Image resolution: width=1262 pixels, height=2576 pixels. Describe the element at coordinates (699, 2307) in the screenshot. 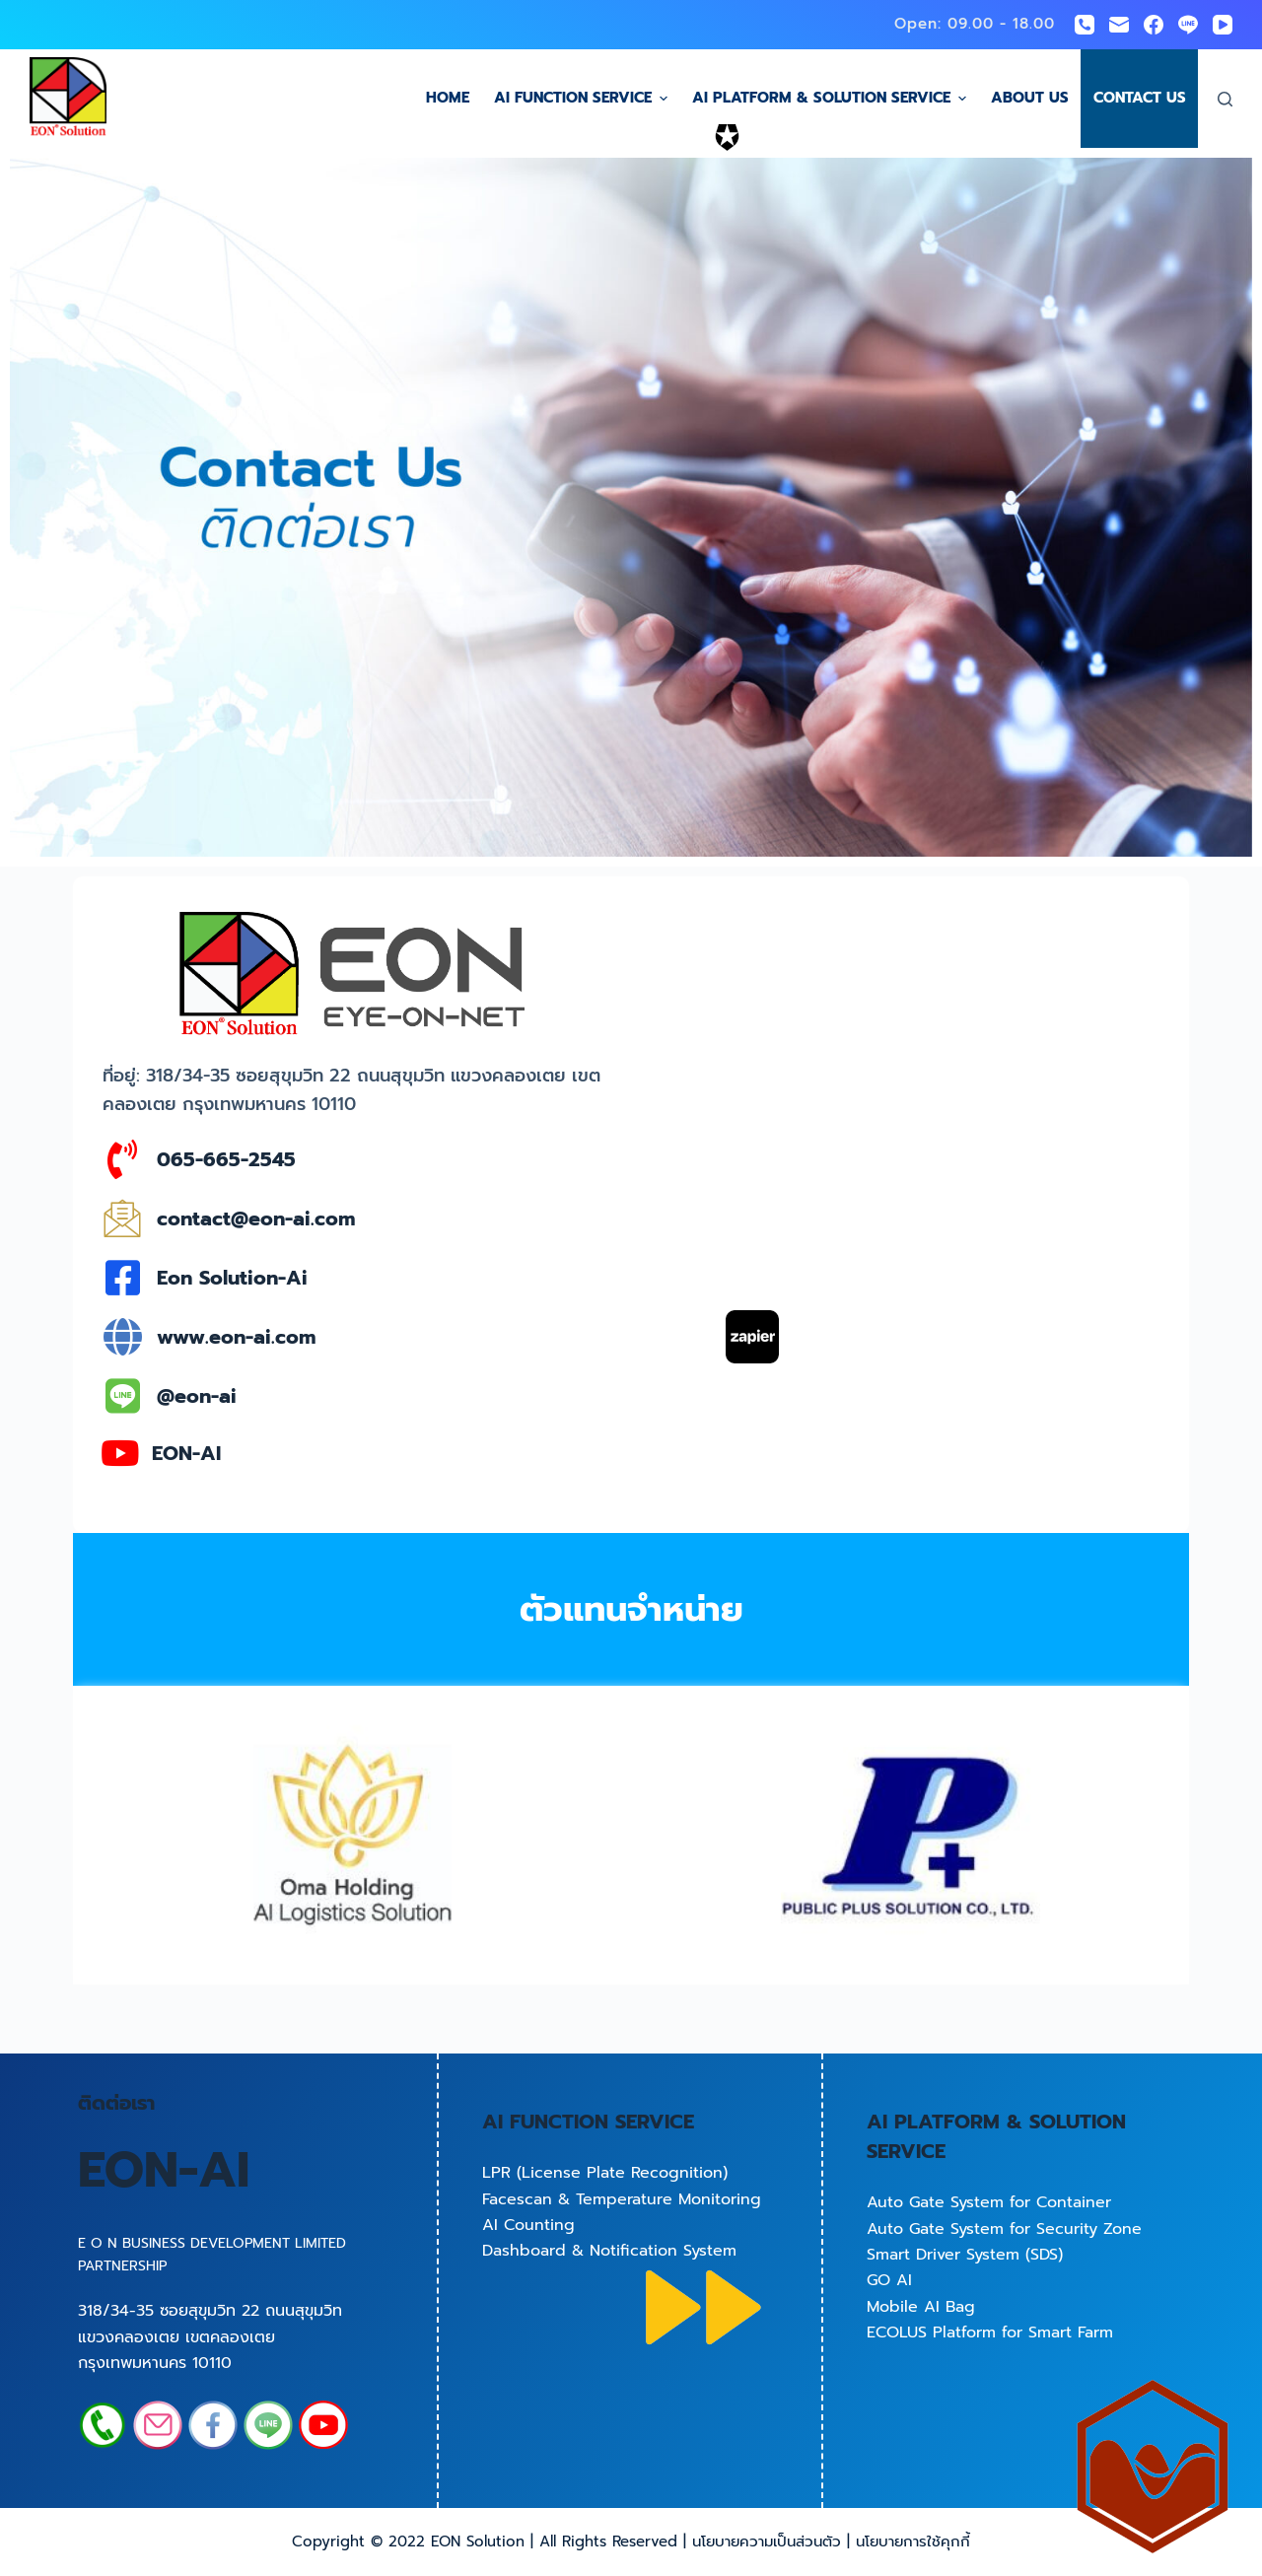

I see `fast forward media playback` at that location.